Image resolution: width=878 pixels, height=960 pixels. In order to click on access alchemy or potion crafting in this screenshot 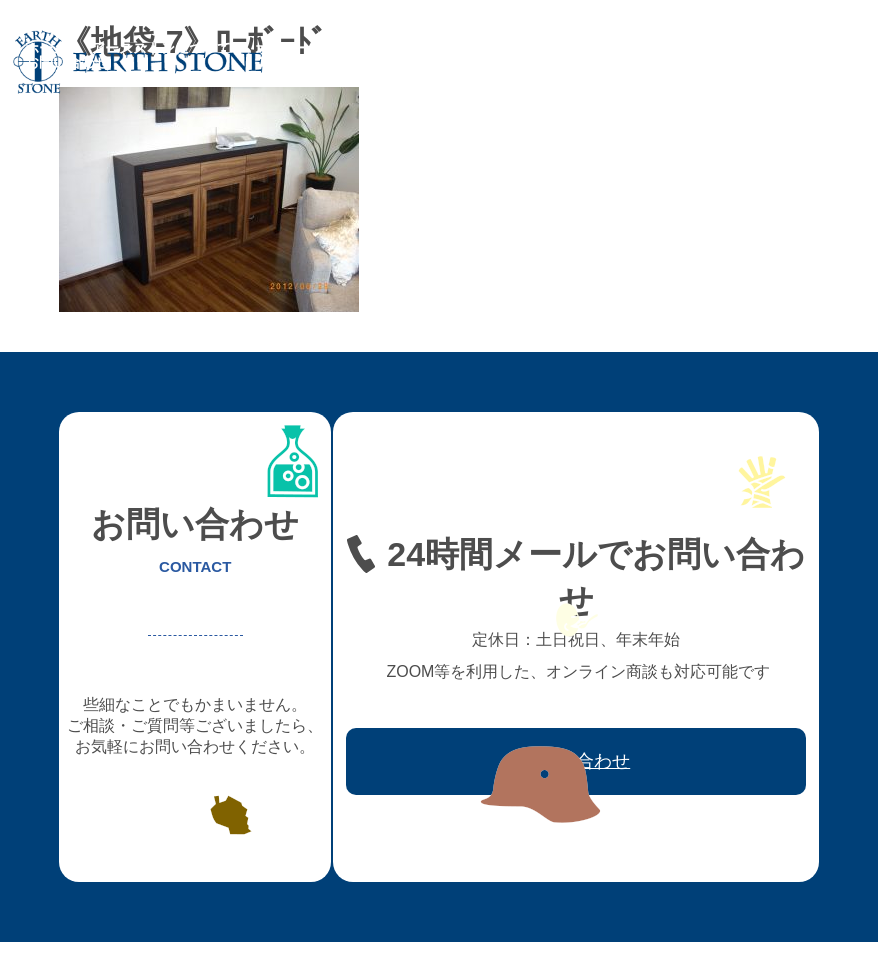, I will do `click(295, 461)`.